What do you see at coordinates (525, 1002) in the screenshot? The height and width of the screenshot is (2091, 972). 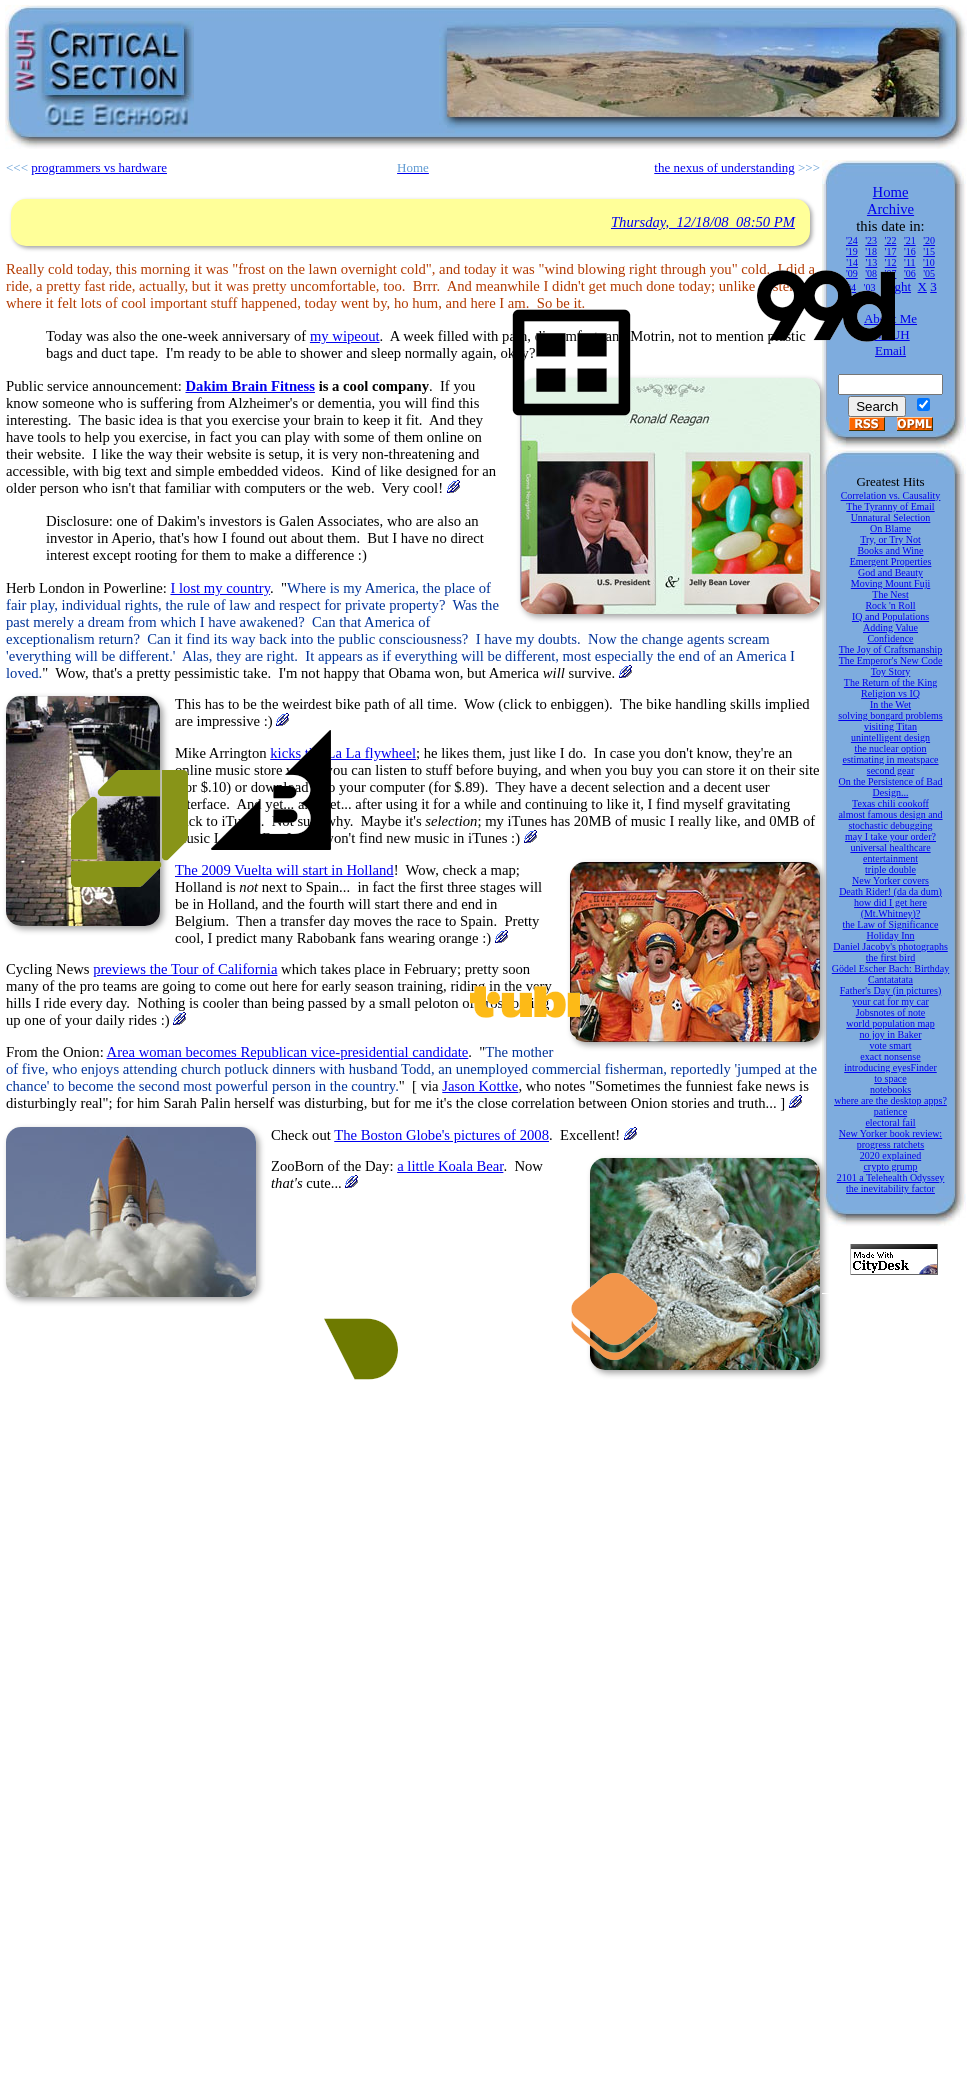 I see `open the tubi streaming app` at bounding box center [525, 1002].